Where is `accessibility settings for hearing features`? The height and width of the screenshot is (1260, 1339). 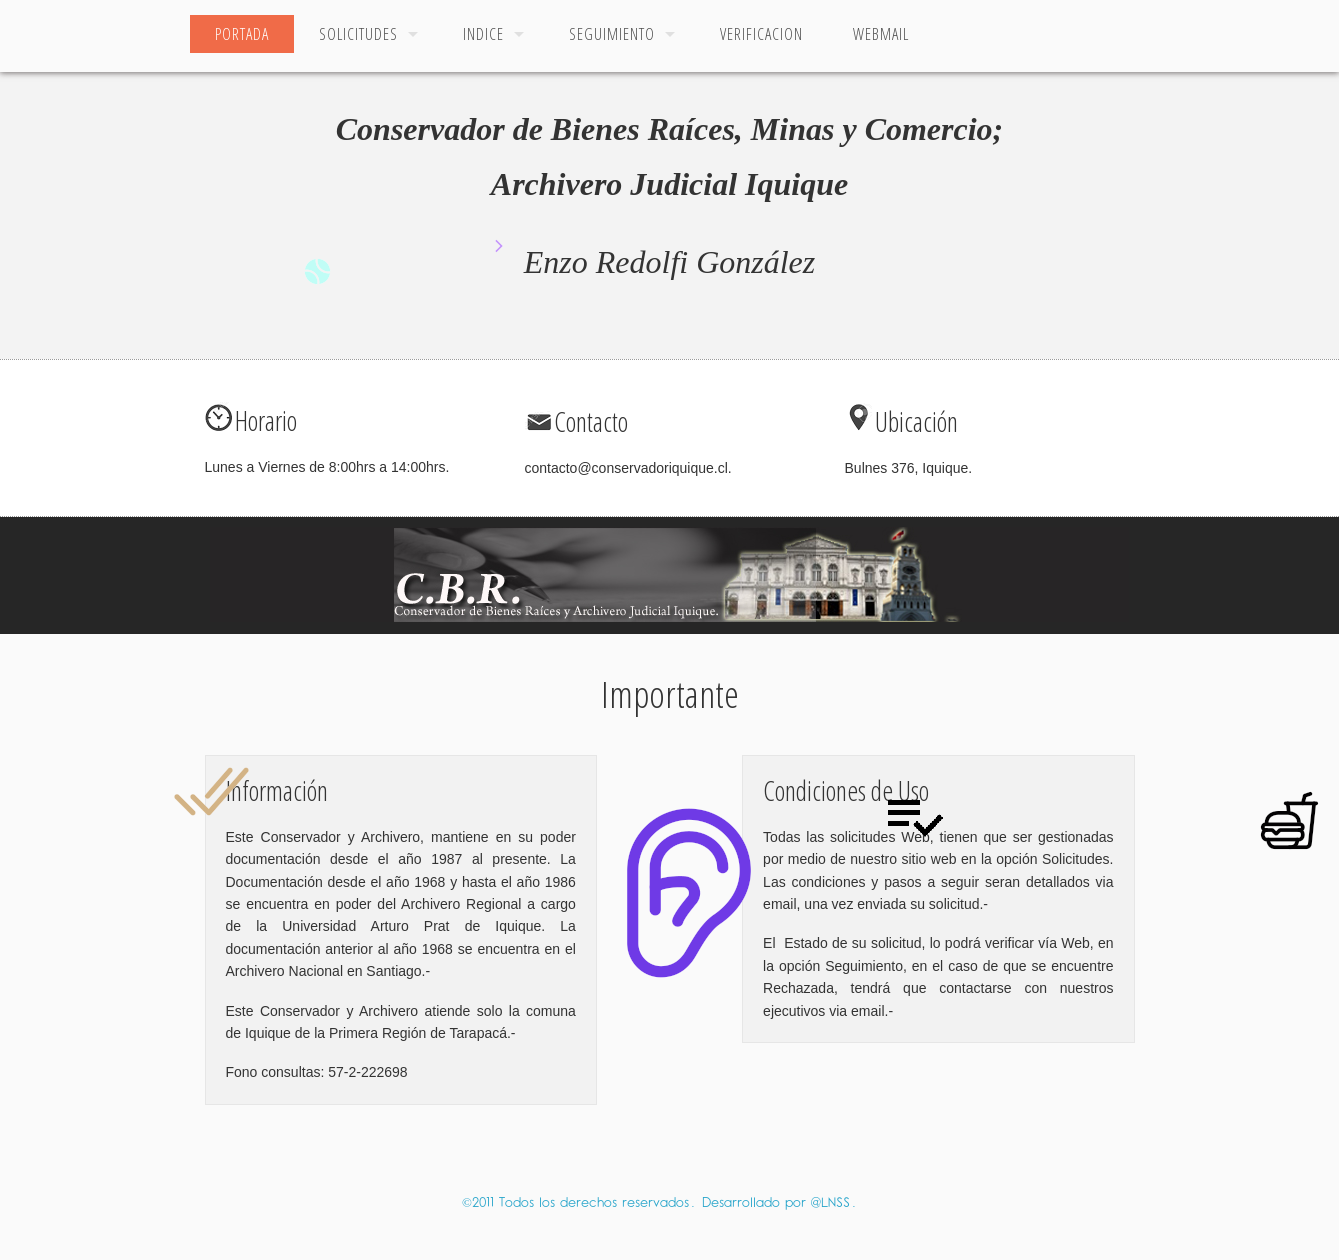
accessibility settings for hearing features is located at coordinates (689, 893).